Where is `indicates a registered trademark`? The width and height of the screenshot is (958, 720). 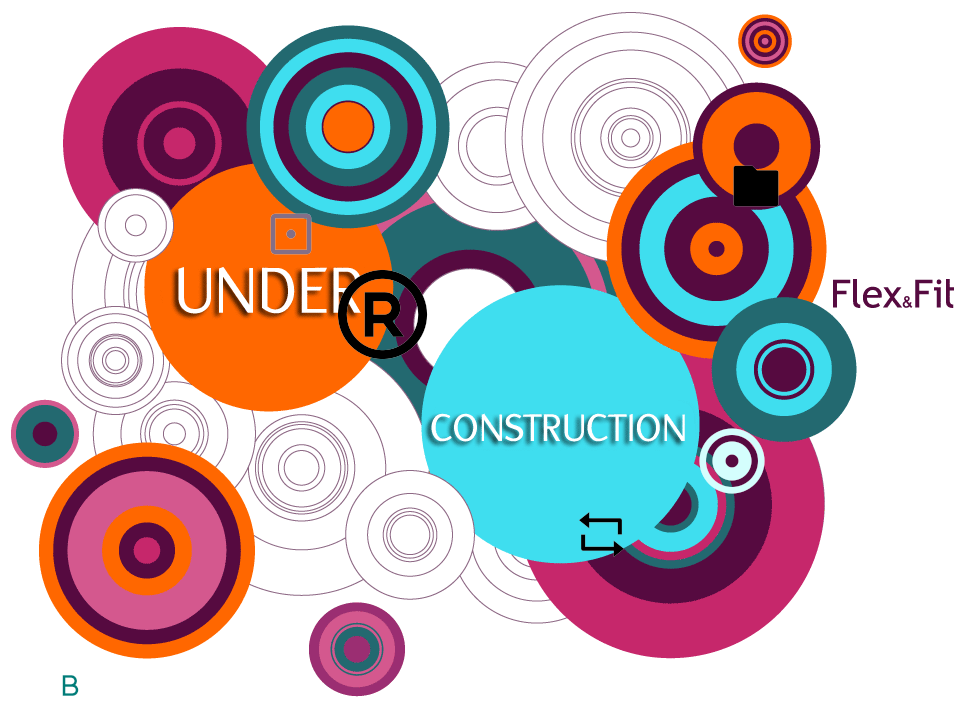 indicates a registered trademark is located at coordinates (382, 314).